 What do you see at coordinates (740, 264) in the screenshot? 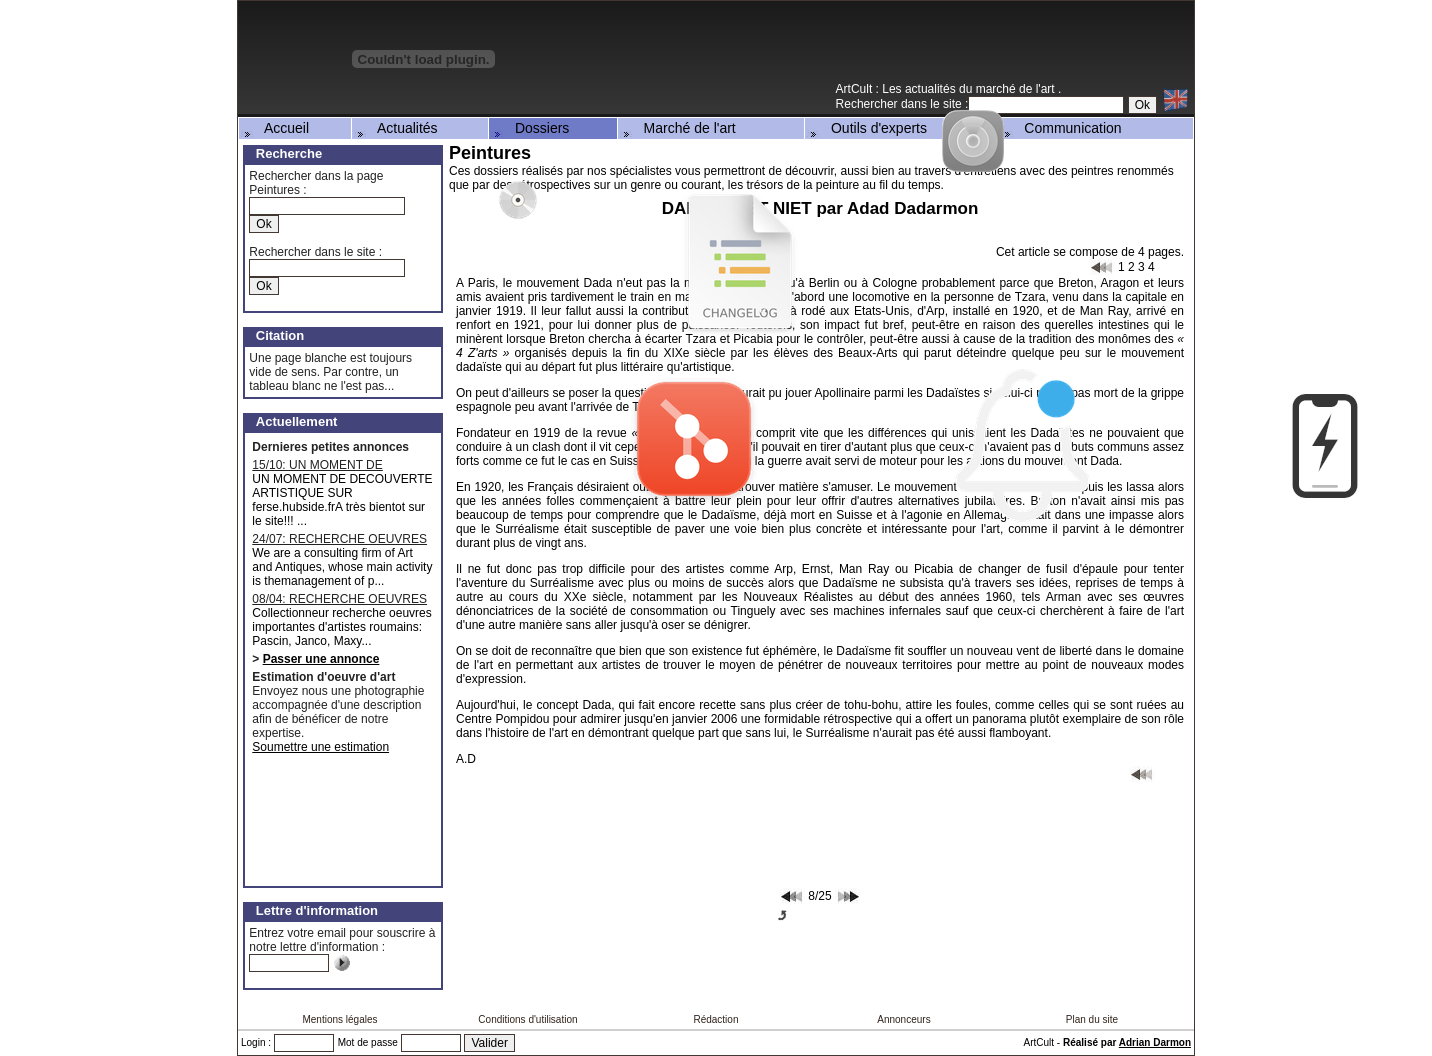
I see `changelog text file` at bounding box center [740, 264].